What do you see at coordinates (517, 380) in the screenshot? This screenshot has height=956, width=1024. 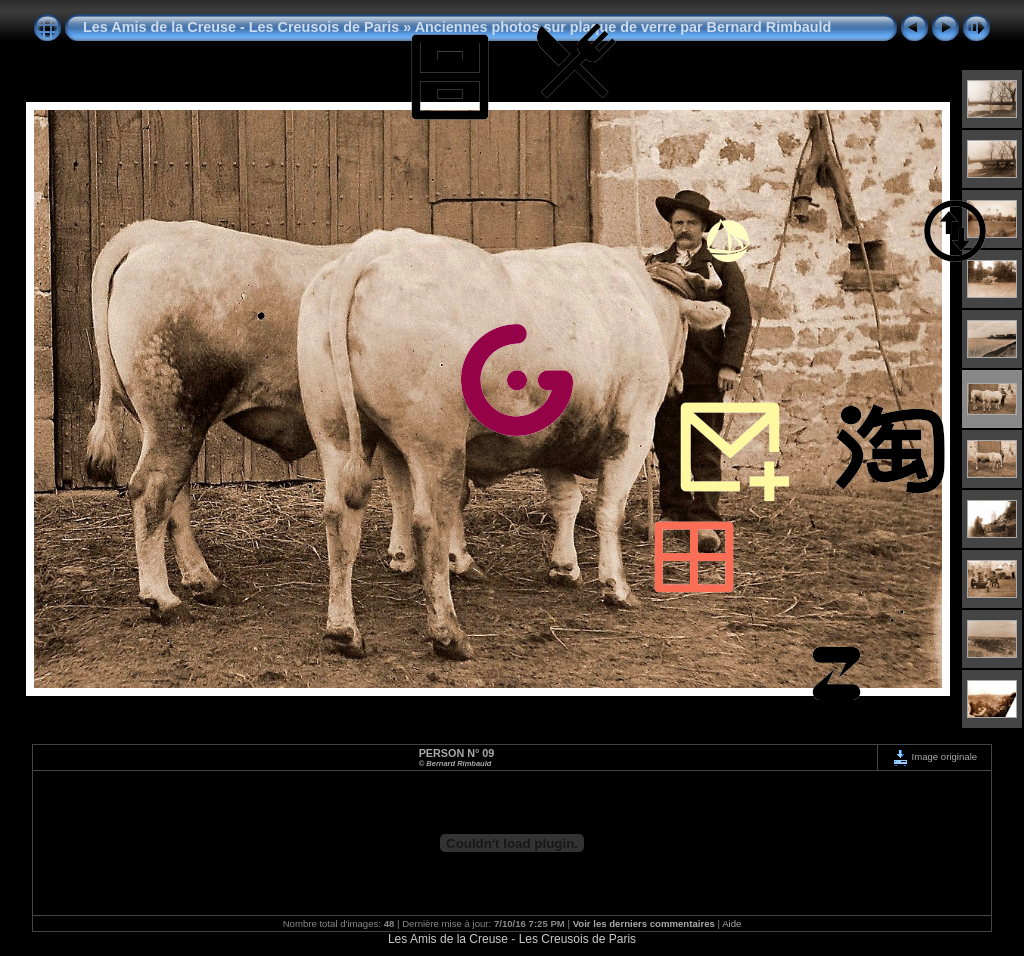 I see `gridsome framework logo` at bounding box center [517, 380].